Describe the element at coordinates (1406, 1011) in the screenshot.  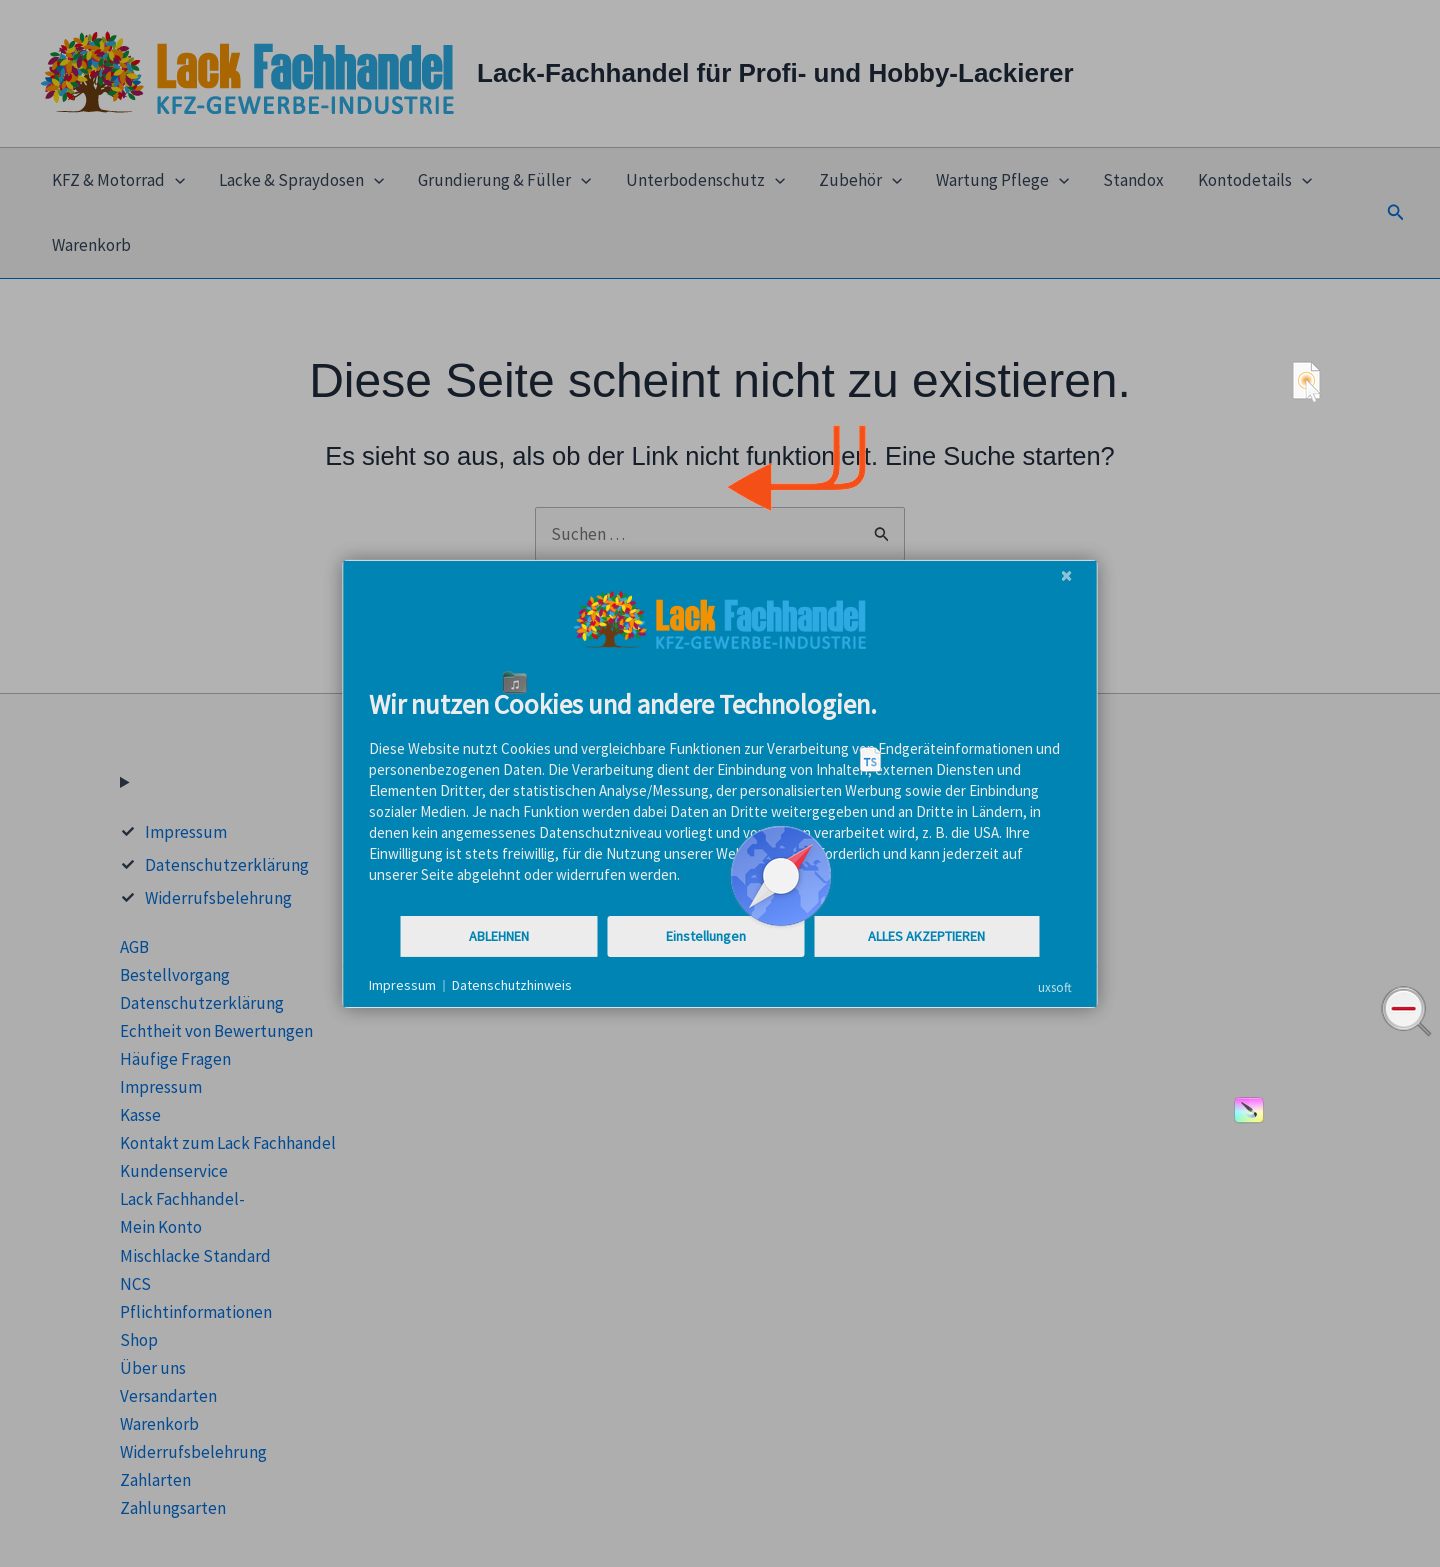
I see `zoom out of the current view` at that location.